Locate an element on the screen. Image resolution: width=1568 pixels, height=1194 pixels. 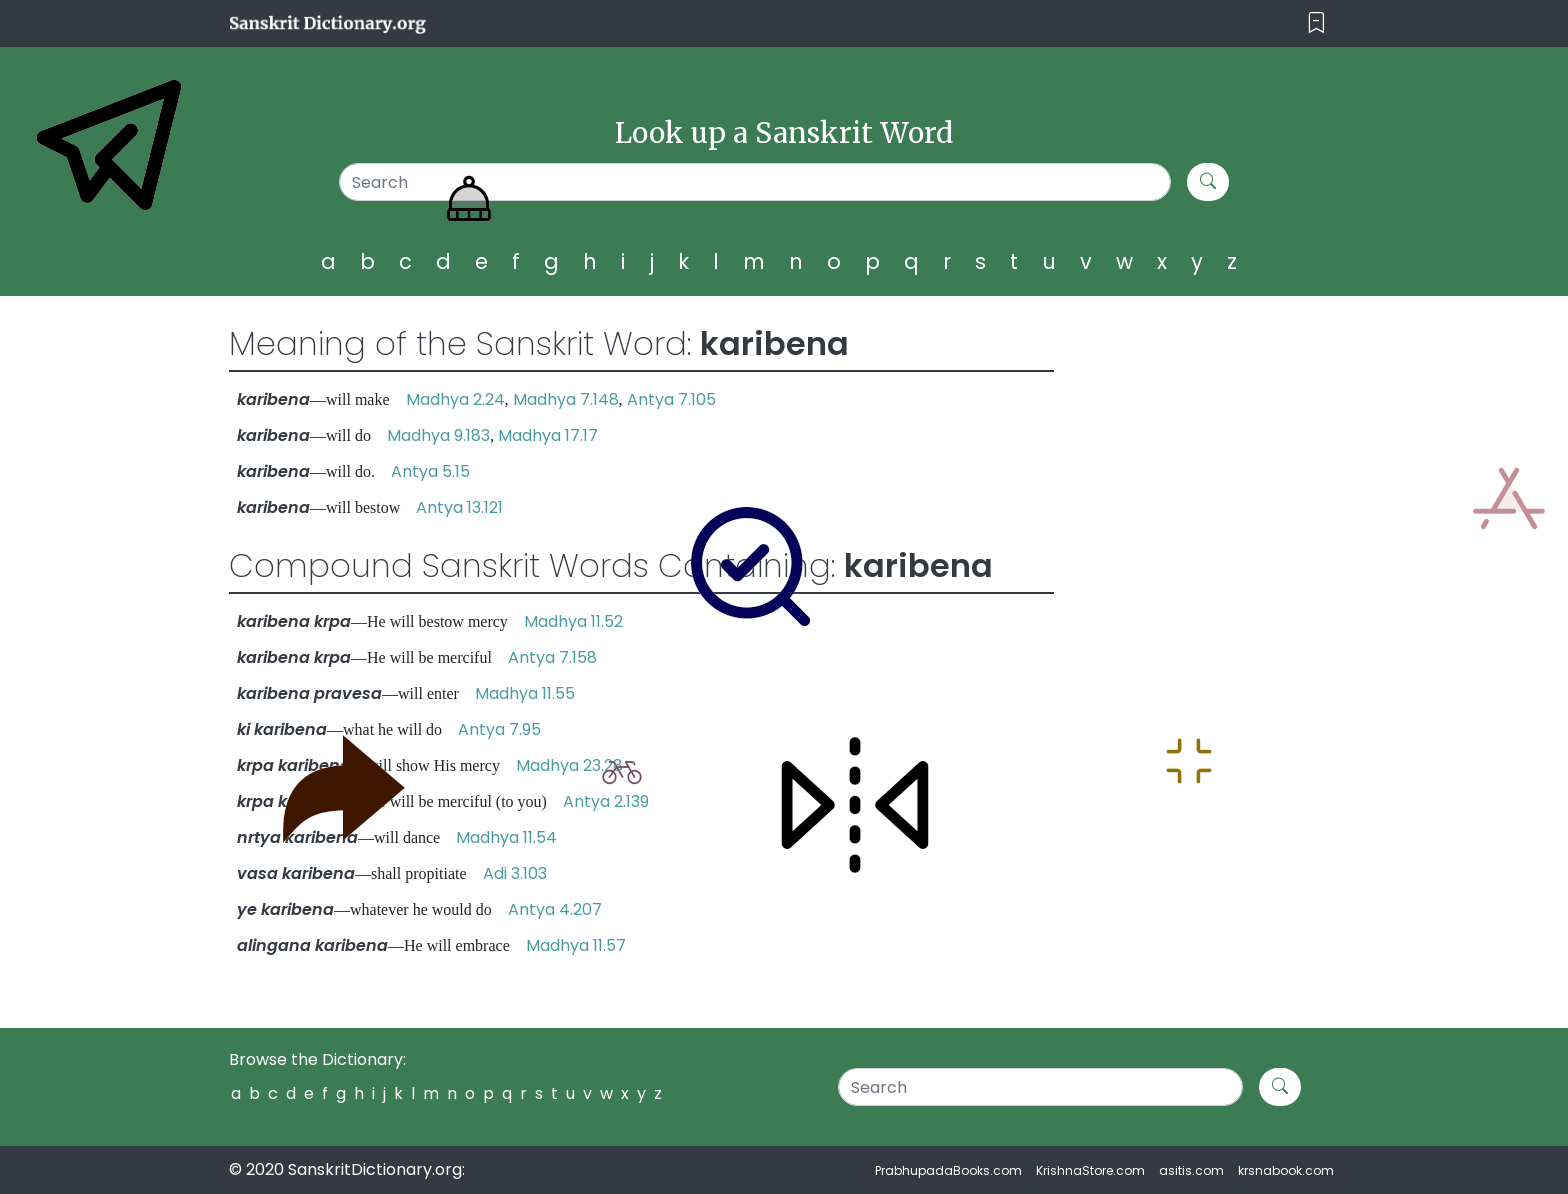
mirror or flip content horizontally is located at coordinates (855, 805).